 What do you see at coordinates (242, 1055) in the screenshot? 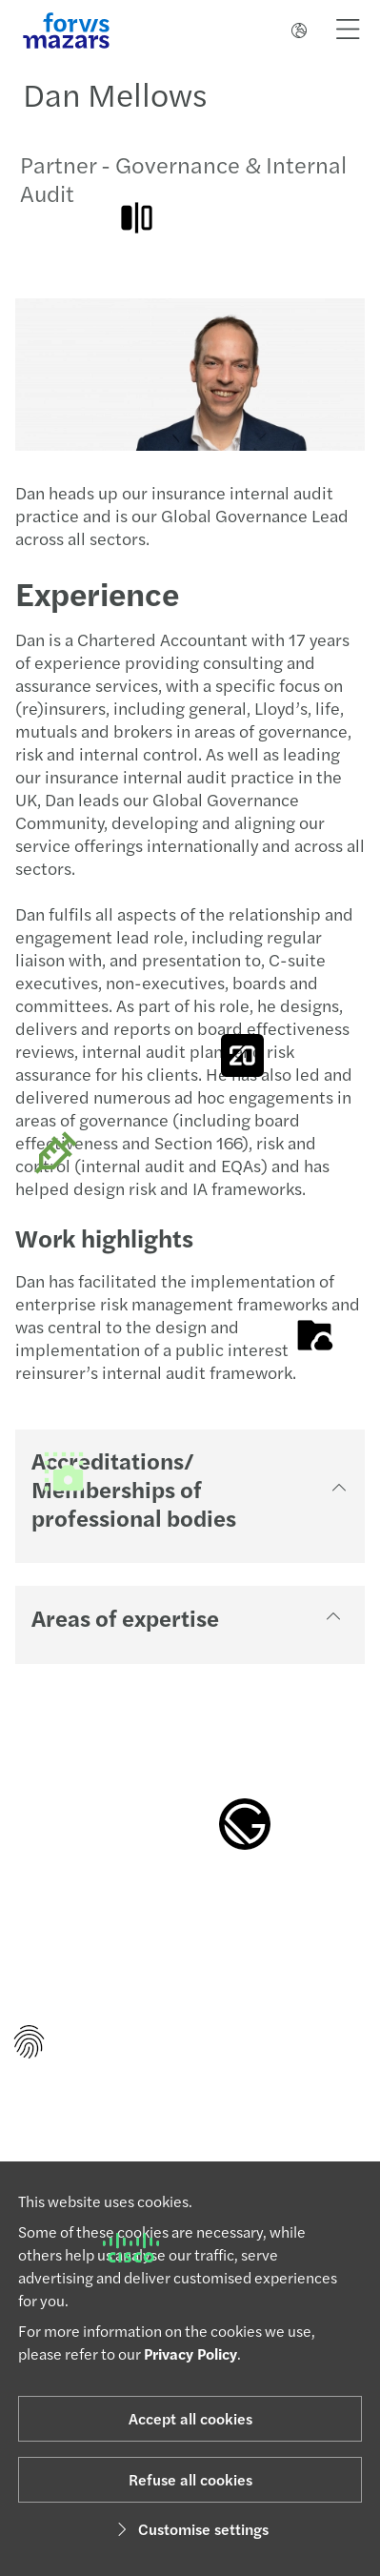
I see `open the Twenty CRM app` at bounding box center [242, 1055].